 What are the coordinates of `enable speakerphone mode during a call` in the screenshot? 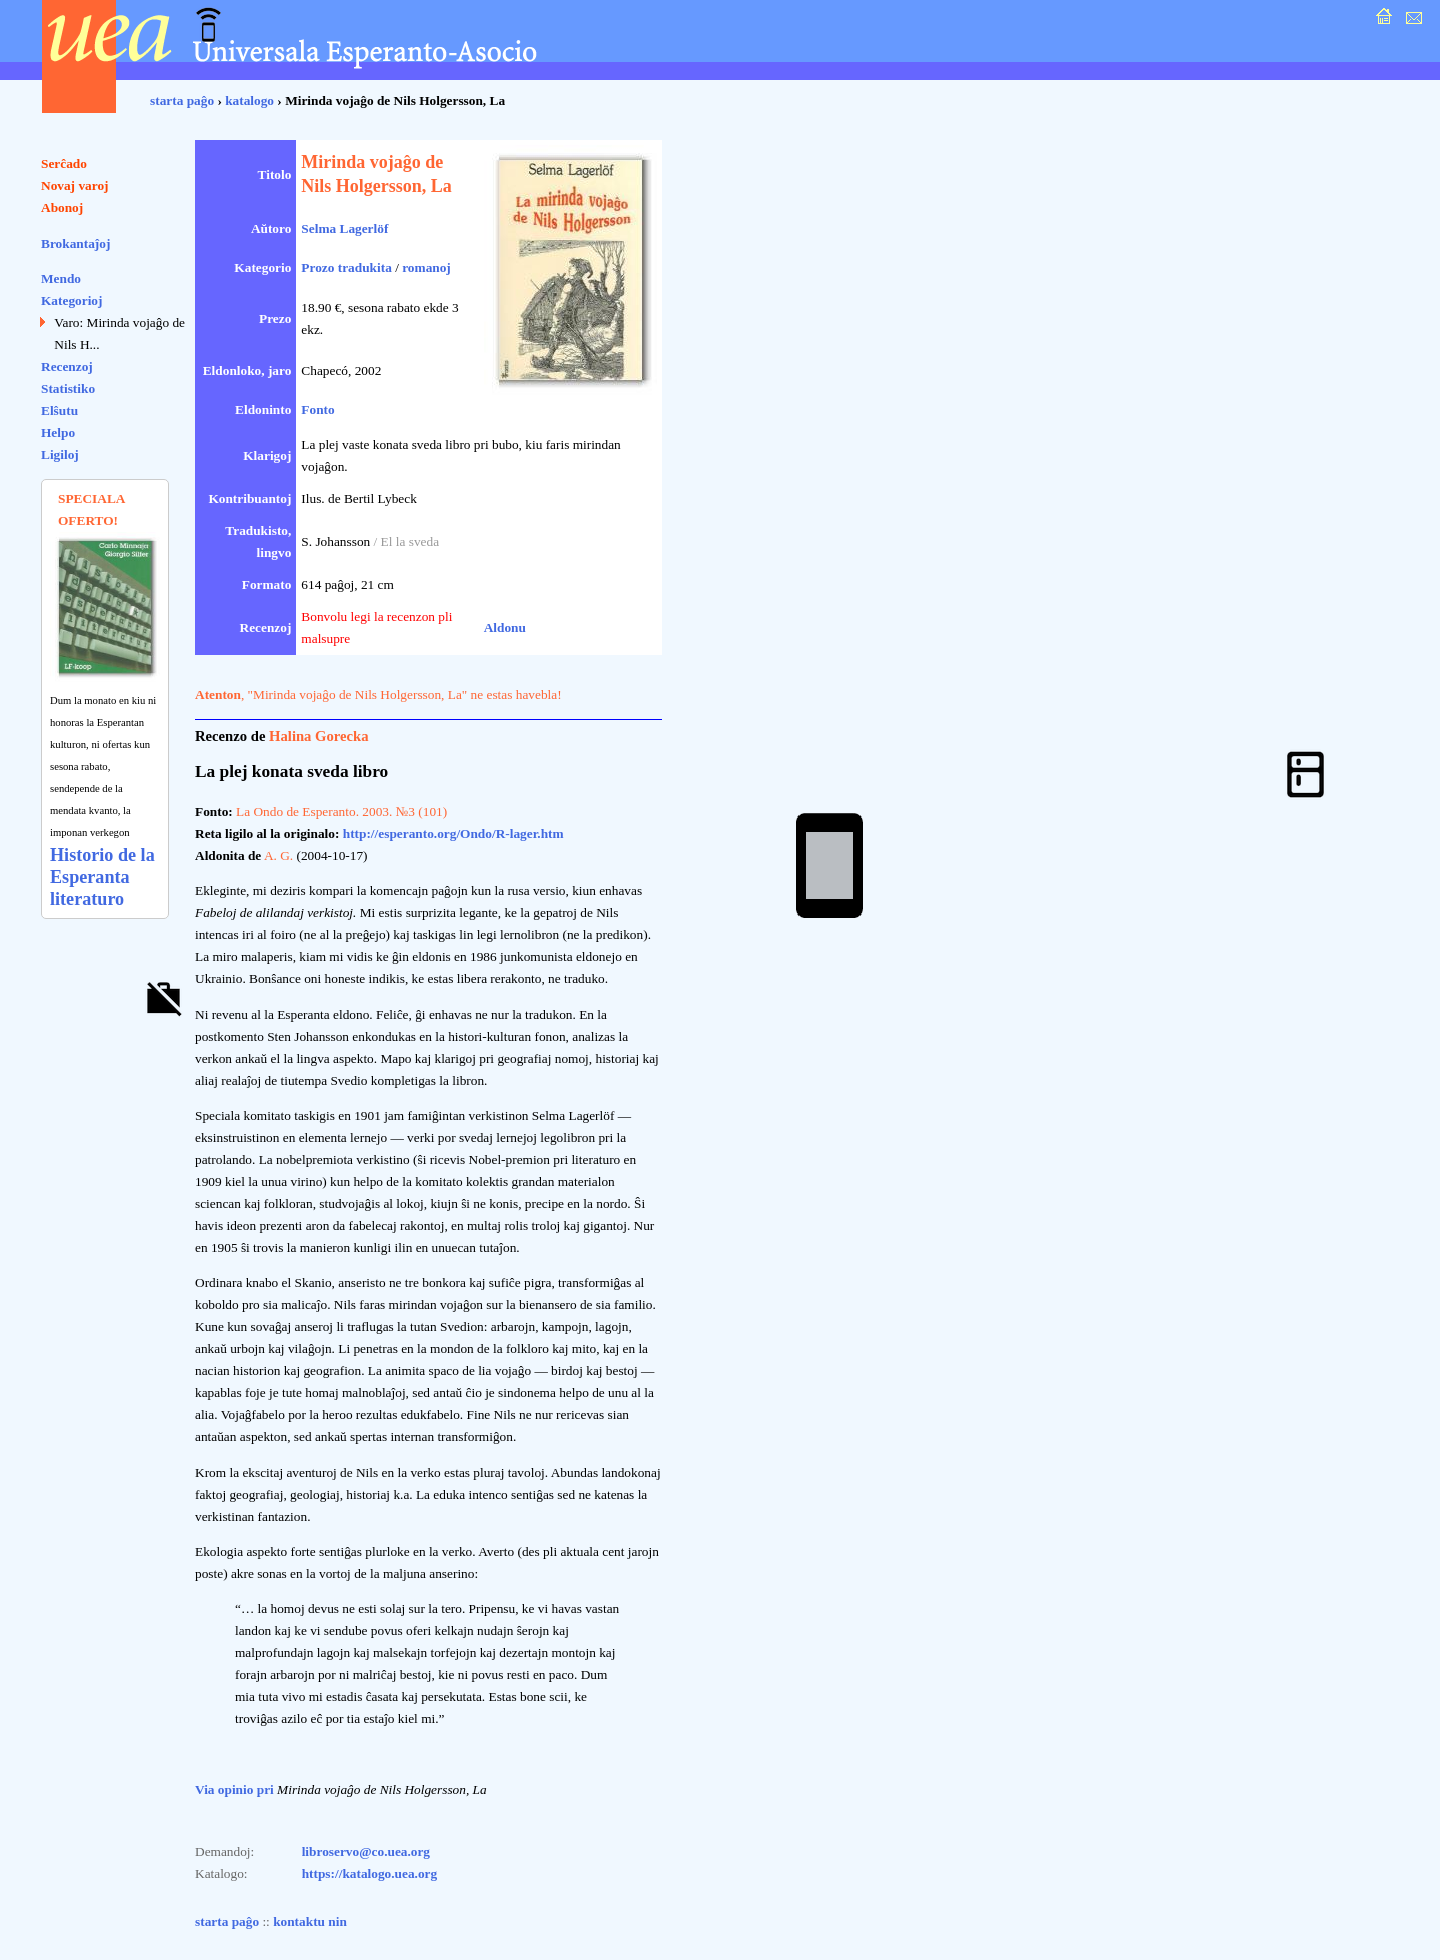 It's located at (208, 25).